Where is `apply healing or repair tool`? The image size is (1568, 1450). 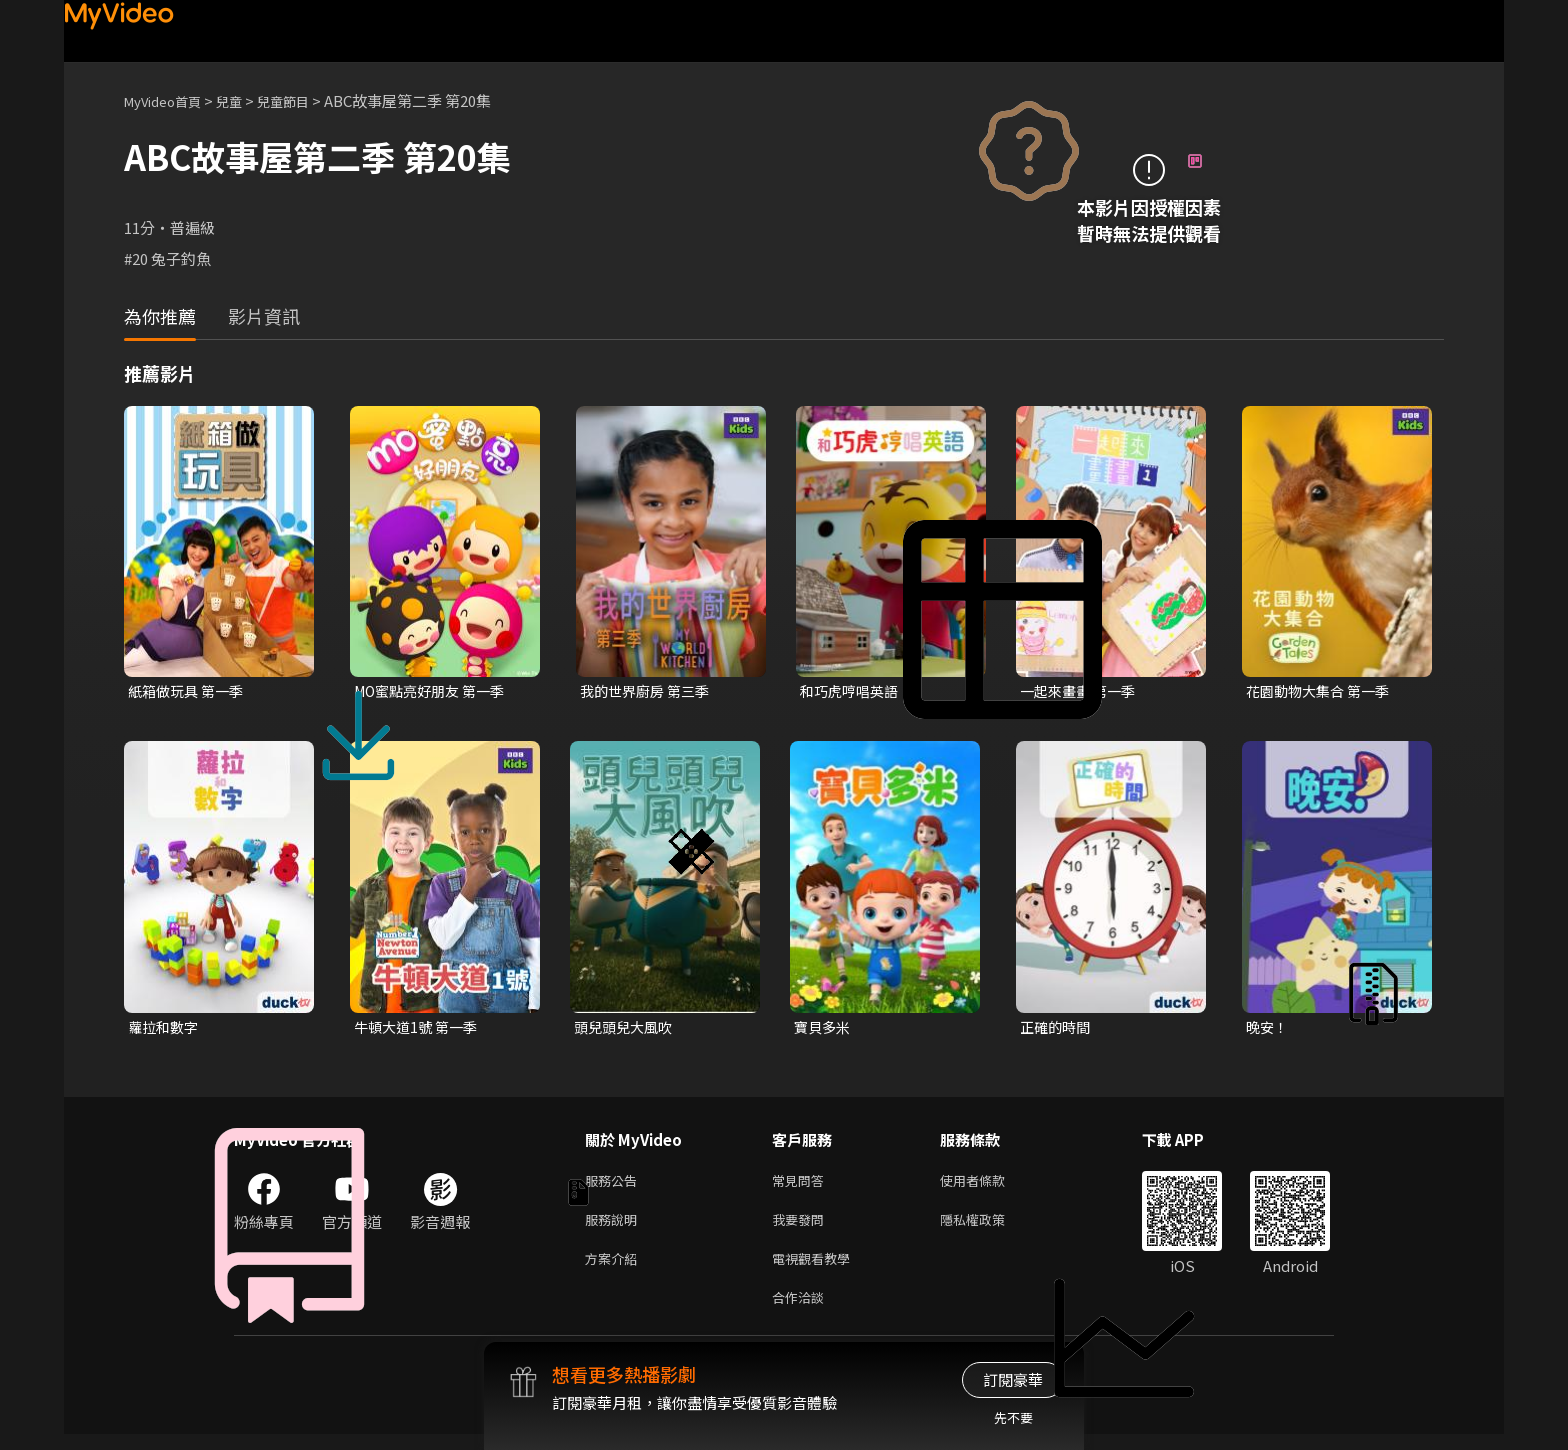
apply healing or repair tool is located at coordinates (691, 851).